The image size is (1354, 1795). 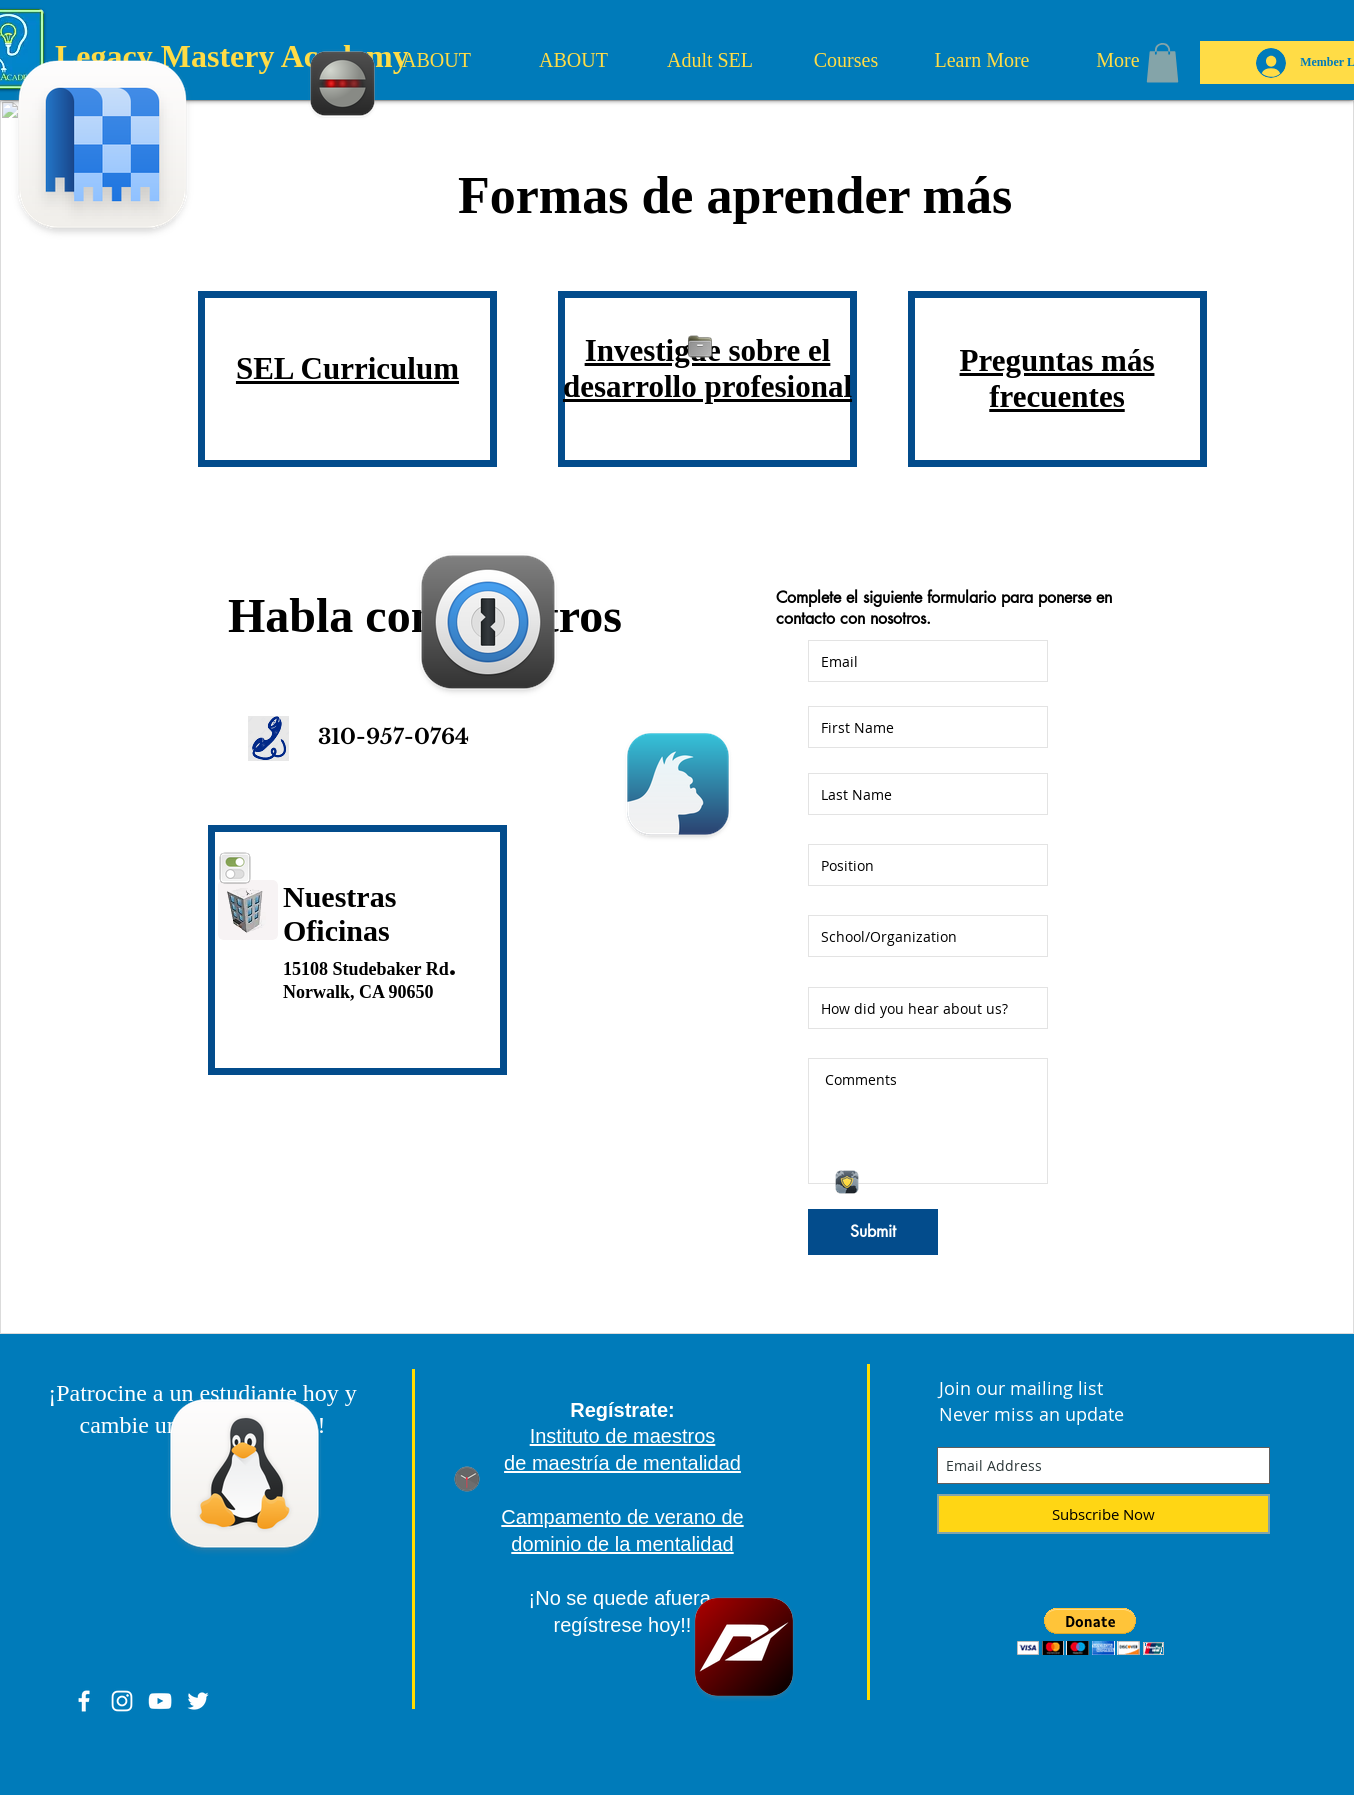 What do you see at coordinates (700, 346) in the screenshot?
I see `open file manager application` at bounding box center [700, 346].